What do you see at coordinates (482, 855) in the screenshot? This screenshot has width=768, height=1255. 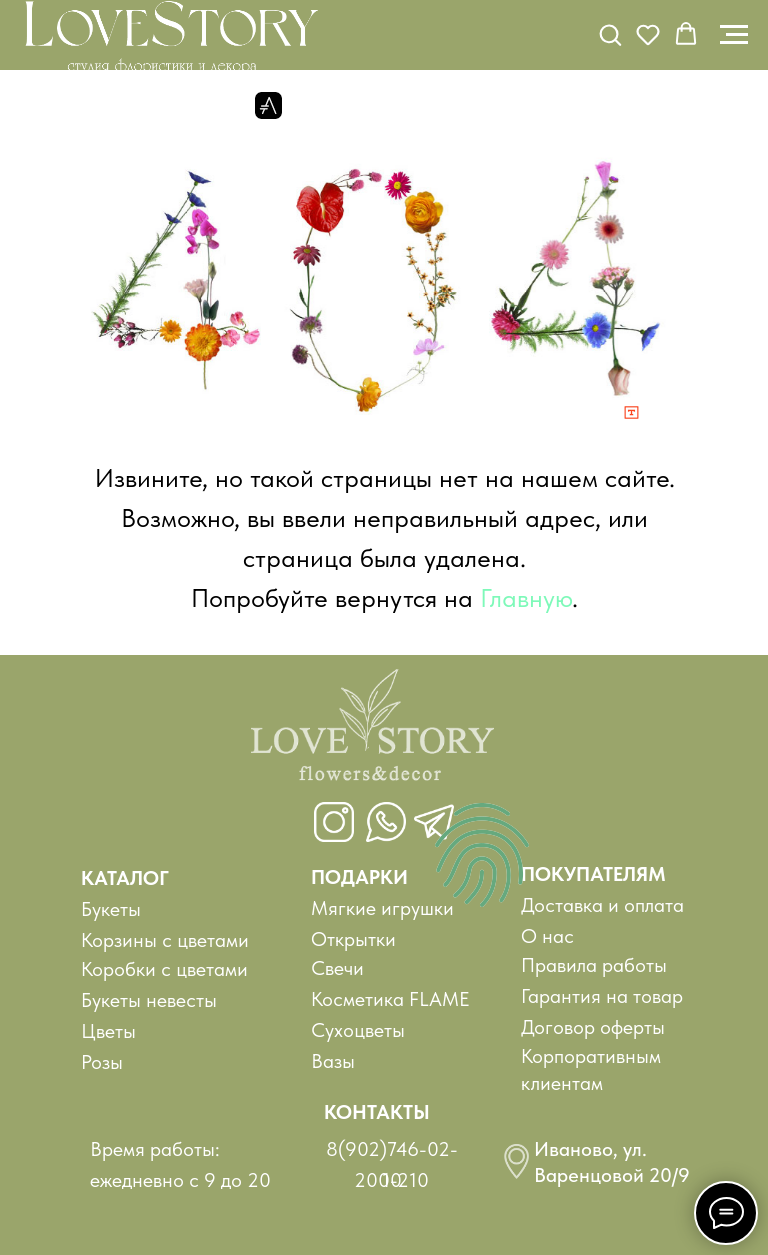 I see `MonkeyTie company logo` at bounding box center [482, 855].